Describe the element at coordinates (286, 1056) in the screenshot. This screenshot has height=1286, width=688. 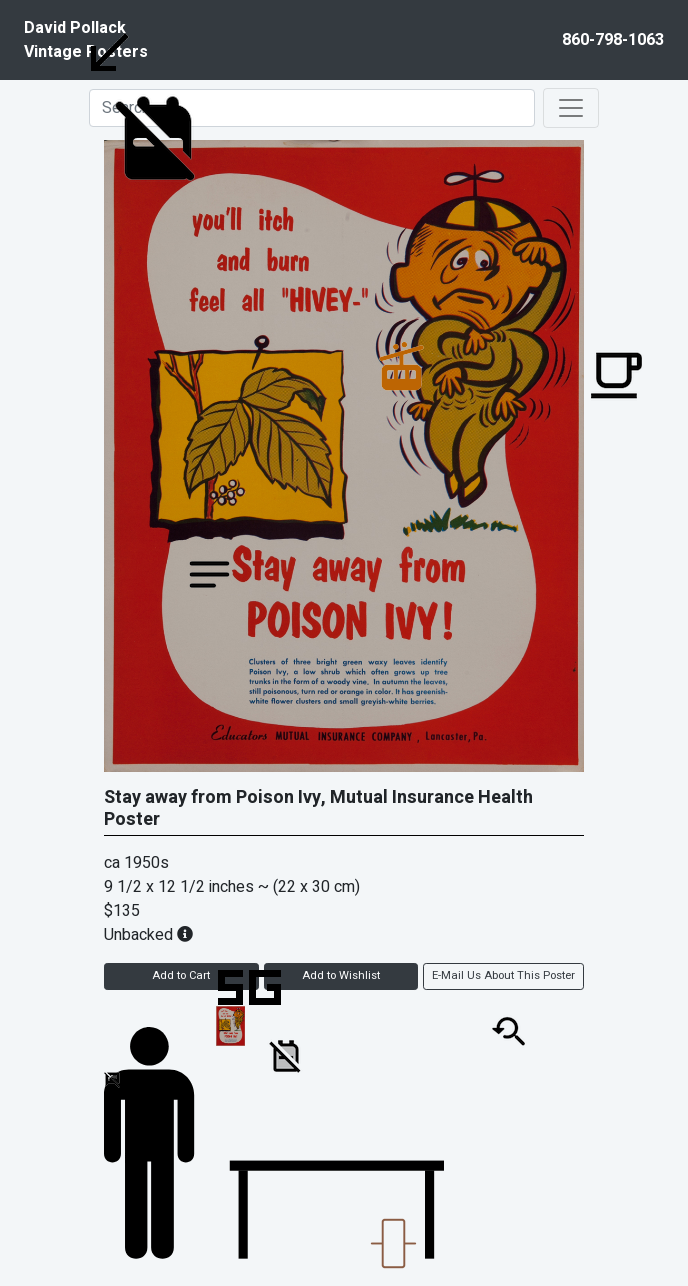
I see `no backpacks allowed` at that location.